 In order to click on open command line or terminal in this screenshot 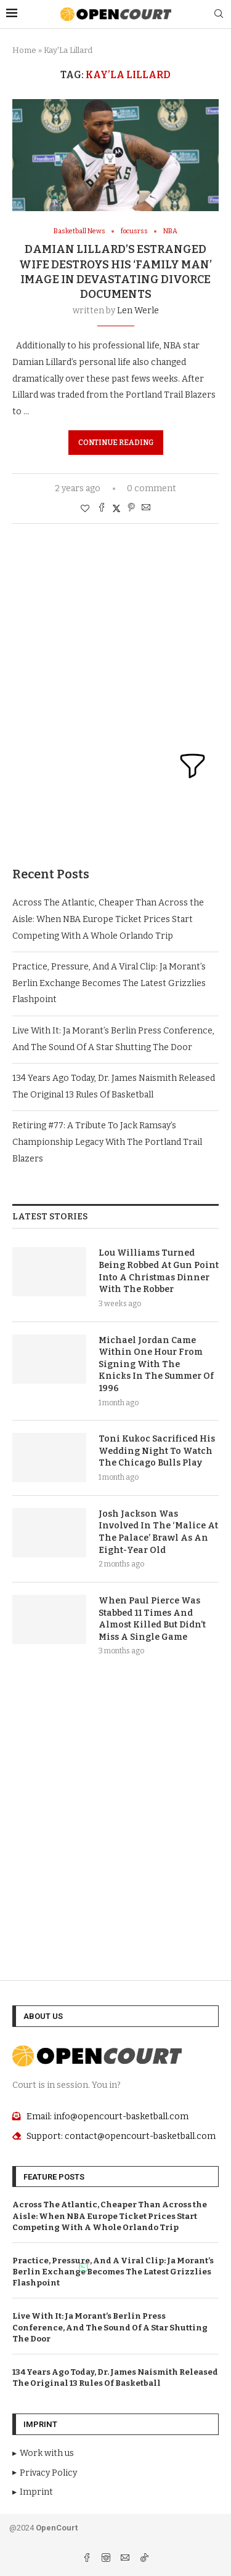, I will do `click(83, 2267)`.